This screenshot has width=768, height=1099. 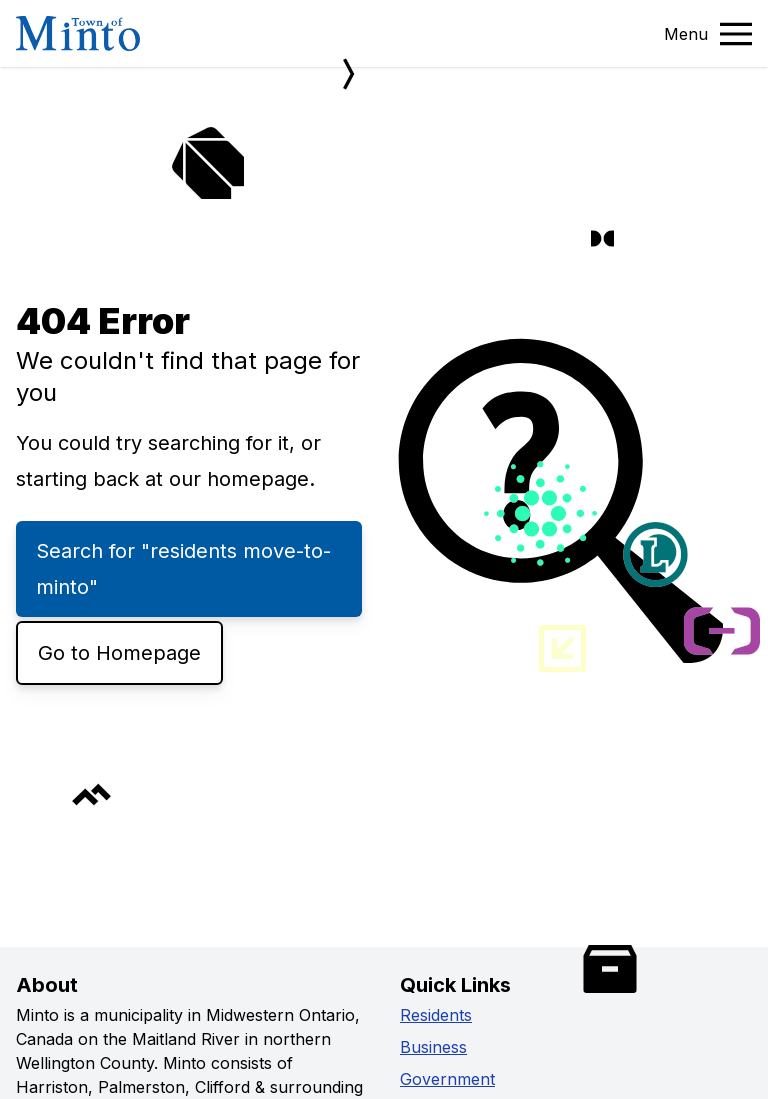 What do you see at coordinates (91, 794) in the screenshot?
I see `Code Climate logo` at bounding box center [91, 794].